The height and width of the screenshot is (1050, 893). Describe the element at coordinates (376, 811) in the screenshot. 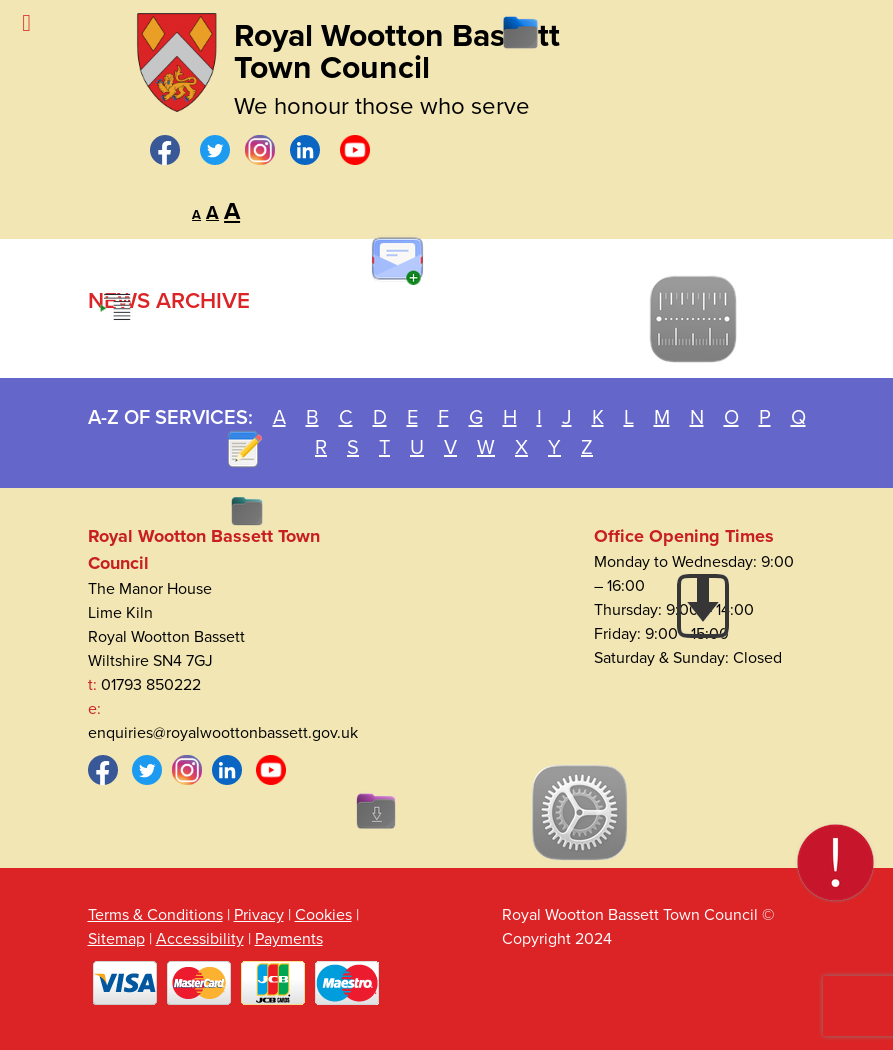

I see `access your downloads folder` at that location.